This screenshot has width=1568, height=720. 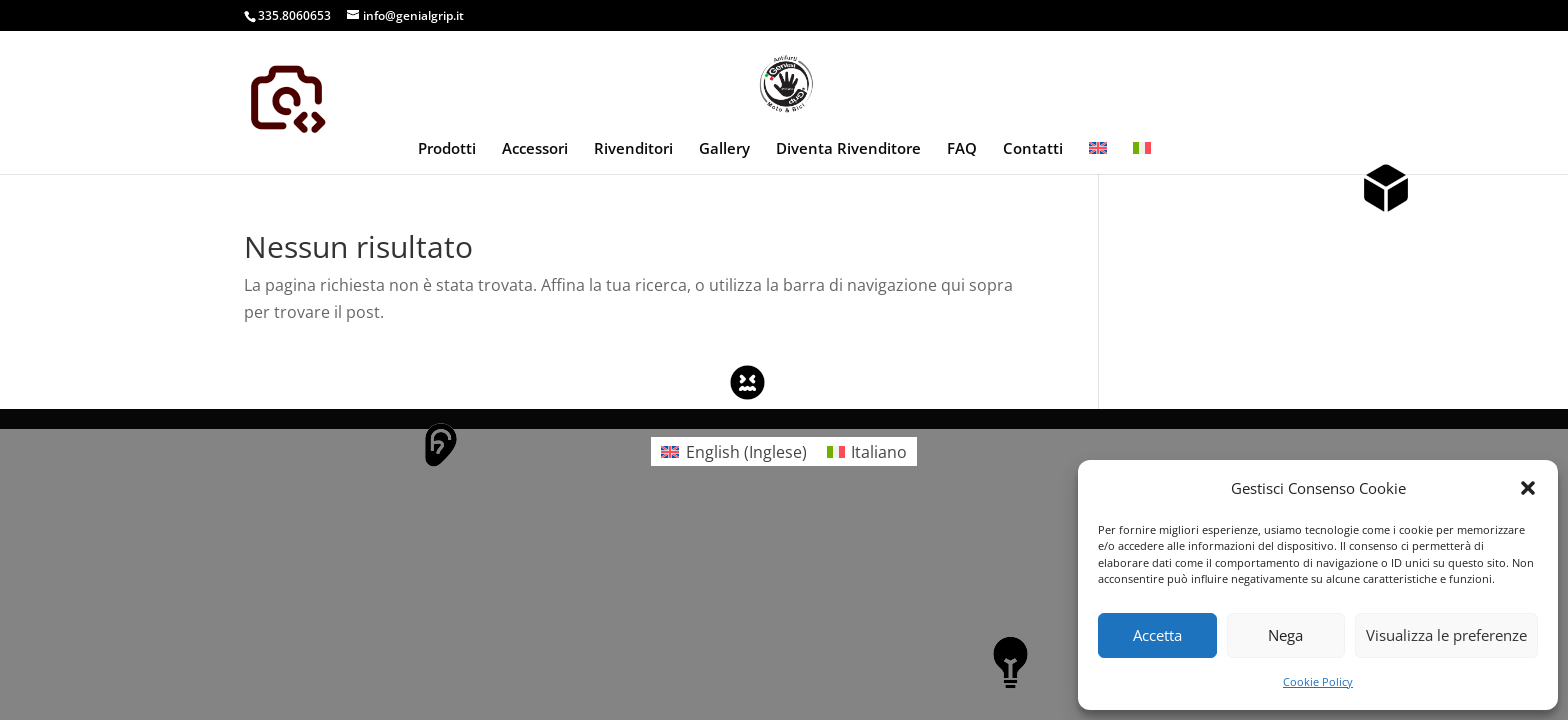 I want to click on view 3D model or object, so click(x=1386, y=188).